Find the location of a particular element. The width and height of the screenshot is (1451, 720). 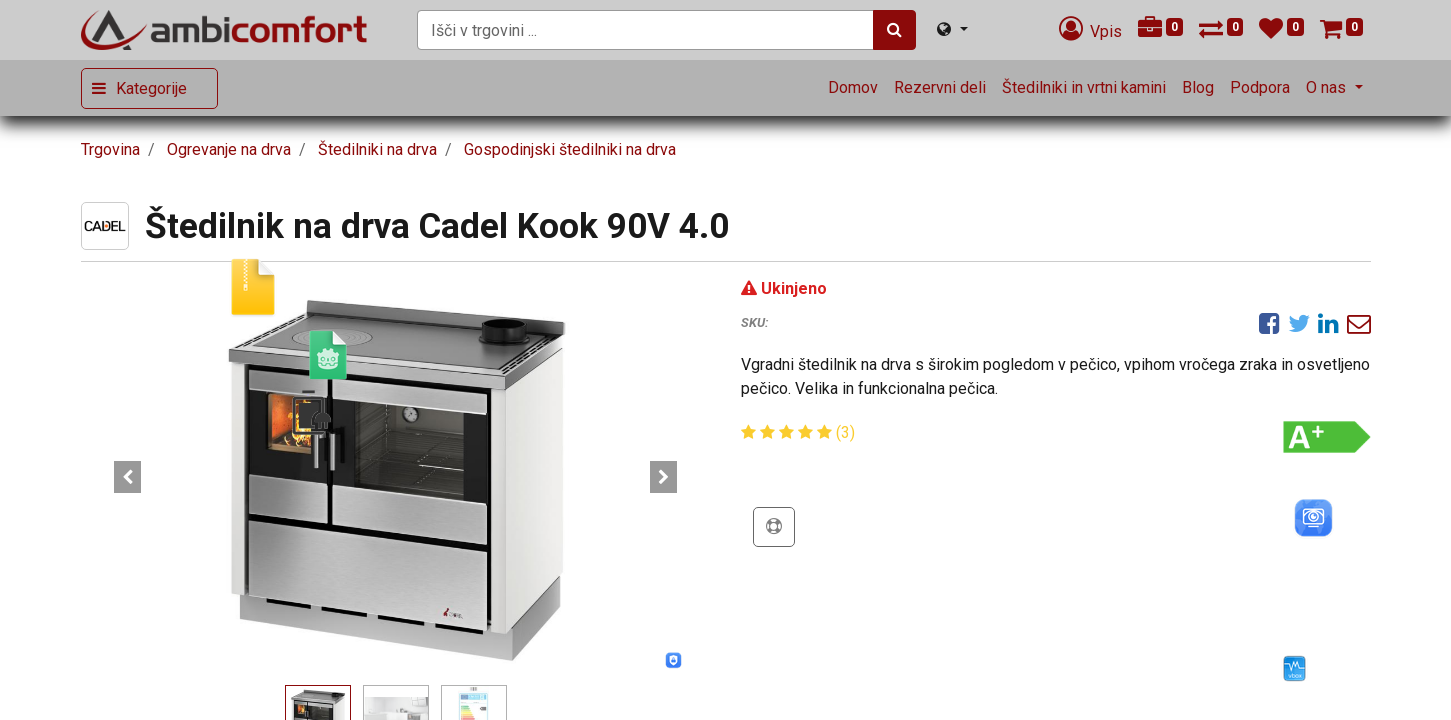

access remote desktop or screen sharing settings is located at coordinates (1313, 518).